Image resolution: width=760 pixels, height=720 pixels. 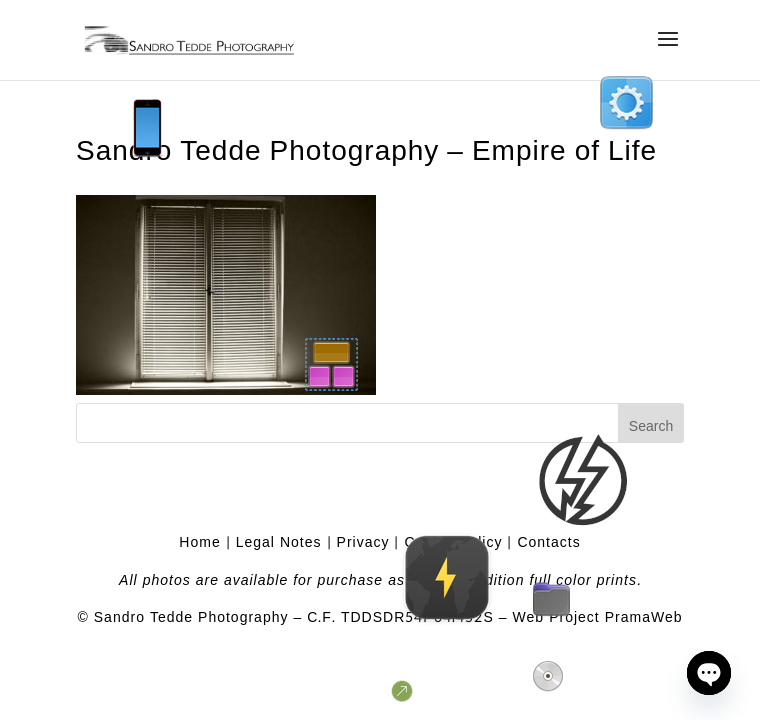 What do you see at coordinates (583, 481) in the screenshot?
I see `access thunderbolt port settings` at bounding box center [583, 481].